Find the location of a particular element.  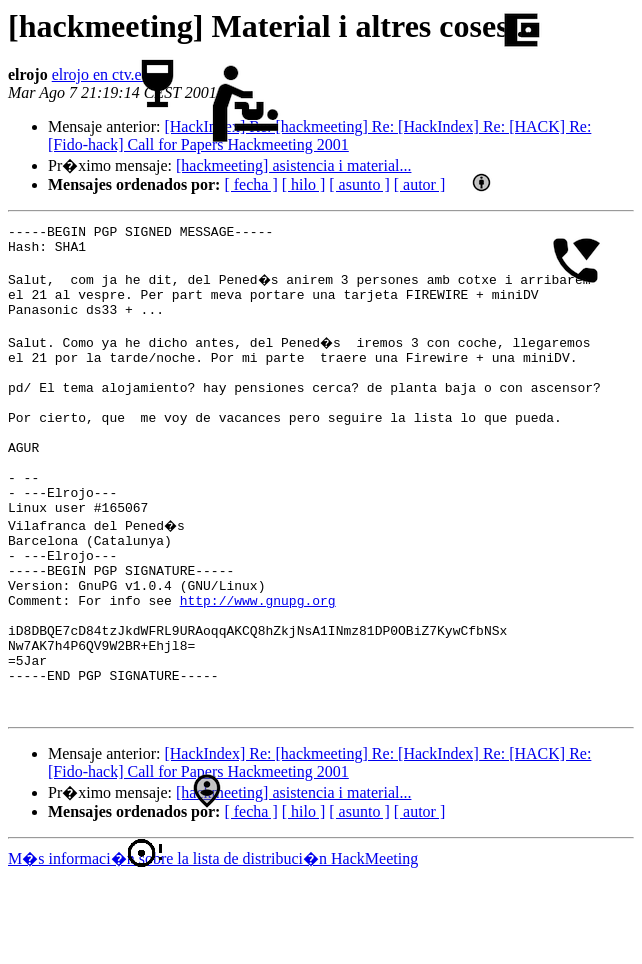

enable wifi calling feature is located at coordinates (575, 260).